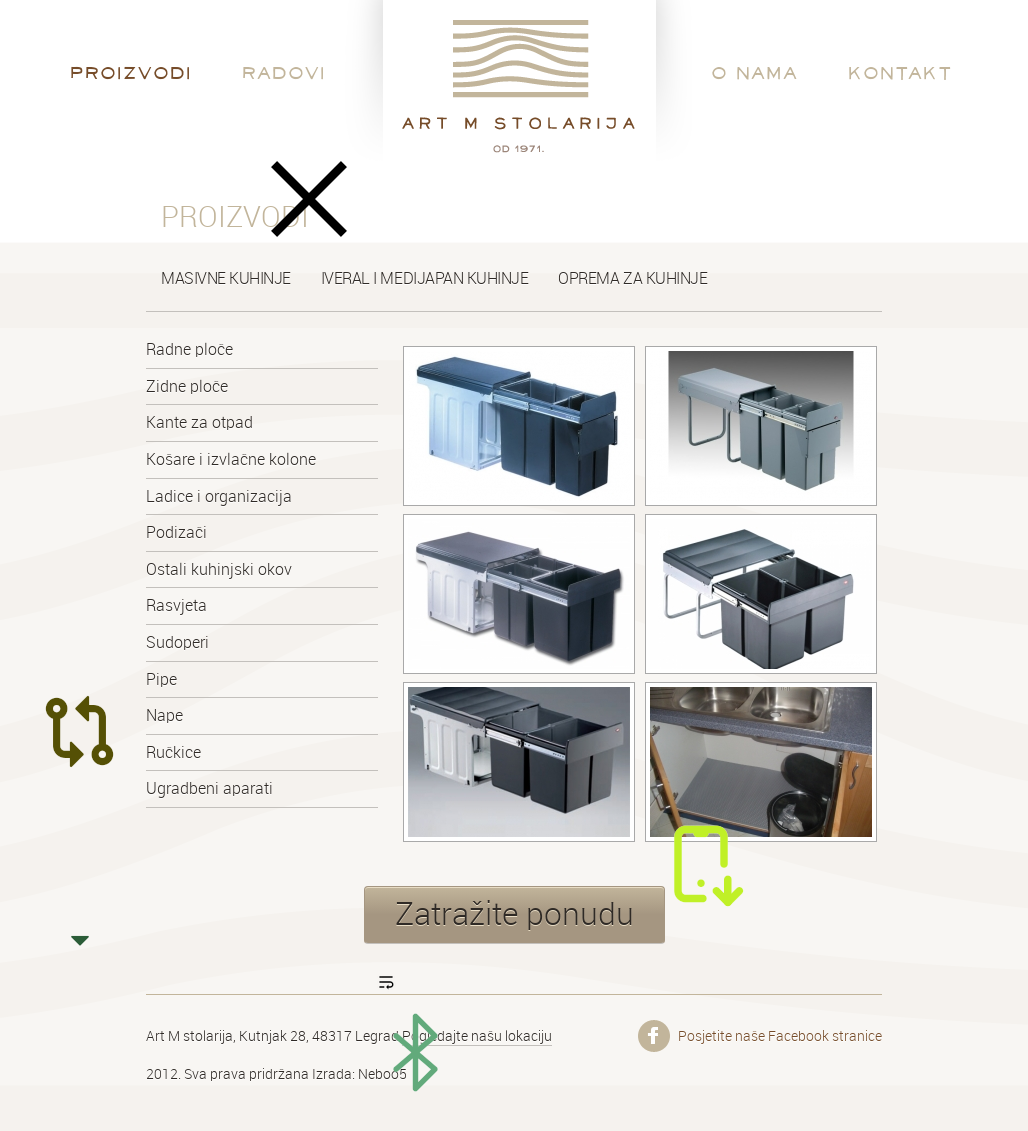 The width and height of the screenshot is (1028, 1131). What do you see at coordinates (309, 199) in the screenshot?
I see `close the current window or tab` at bounding box center [309, 199].